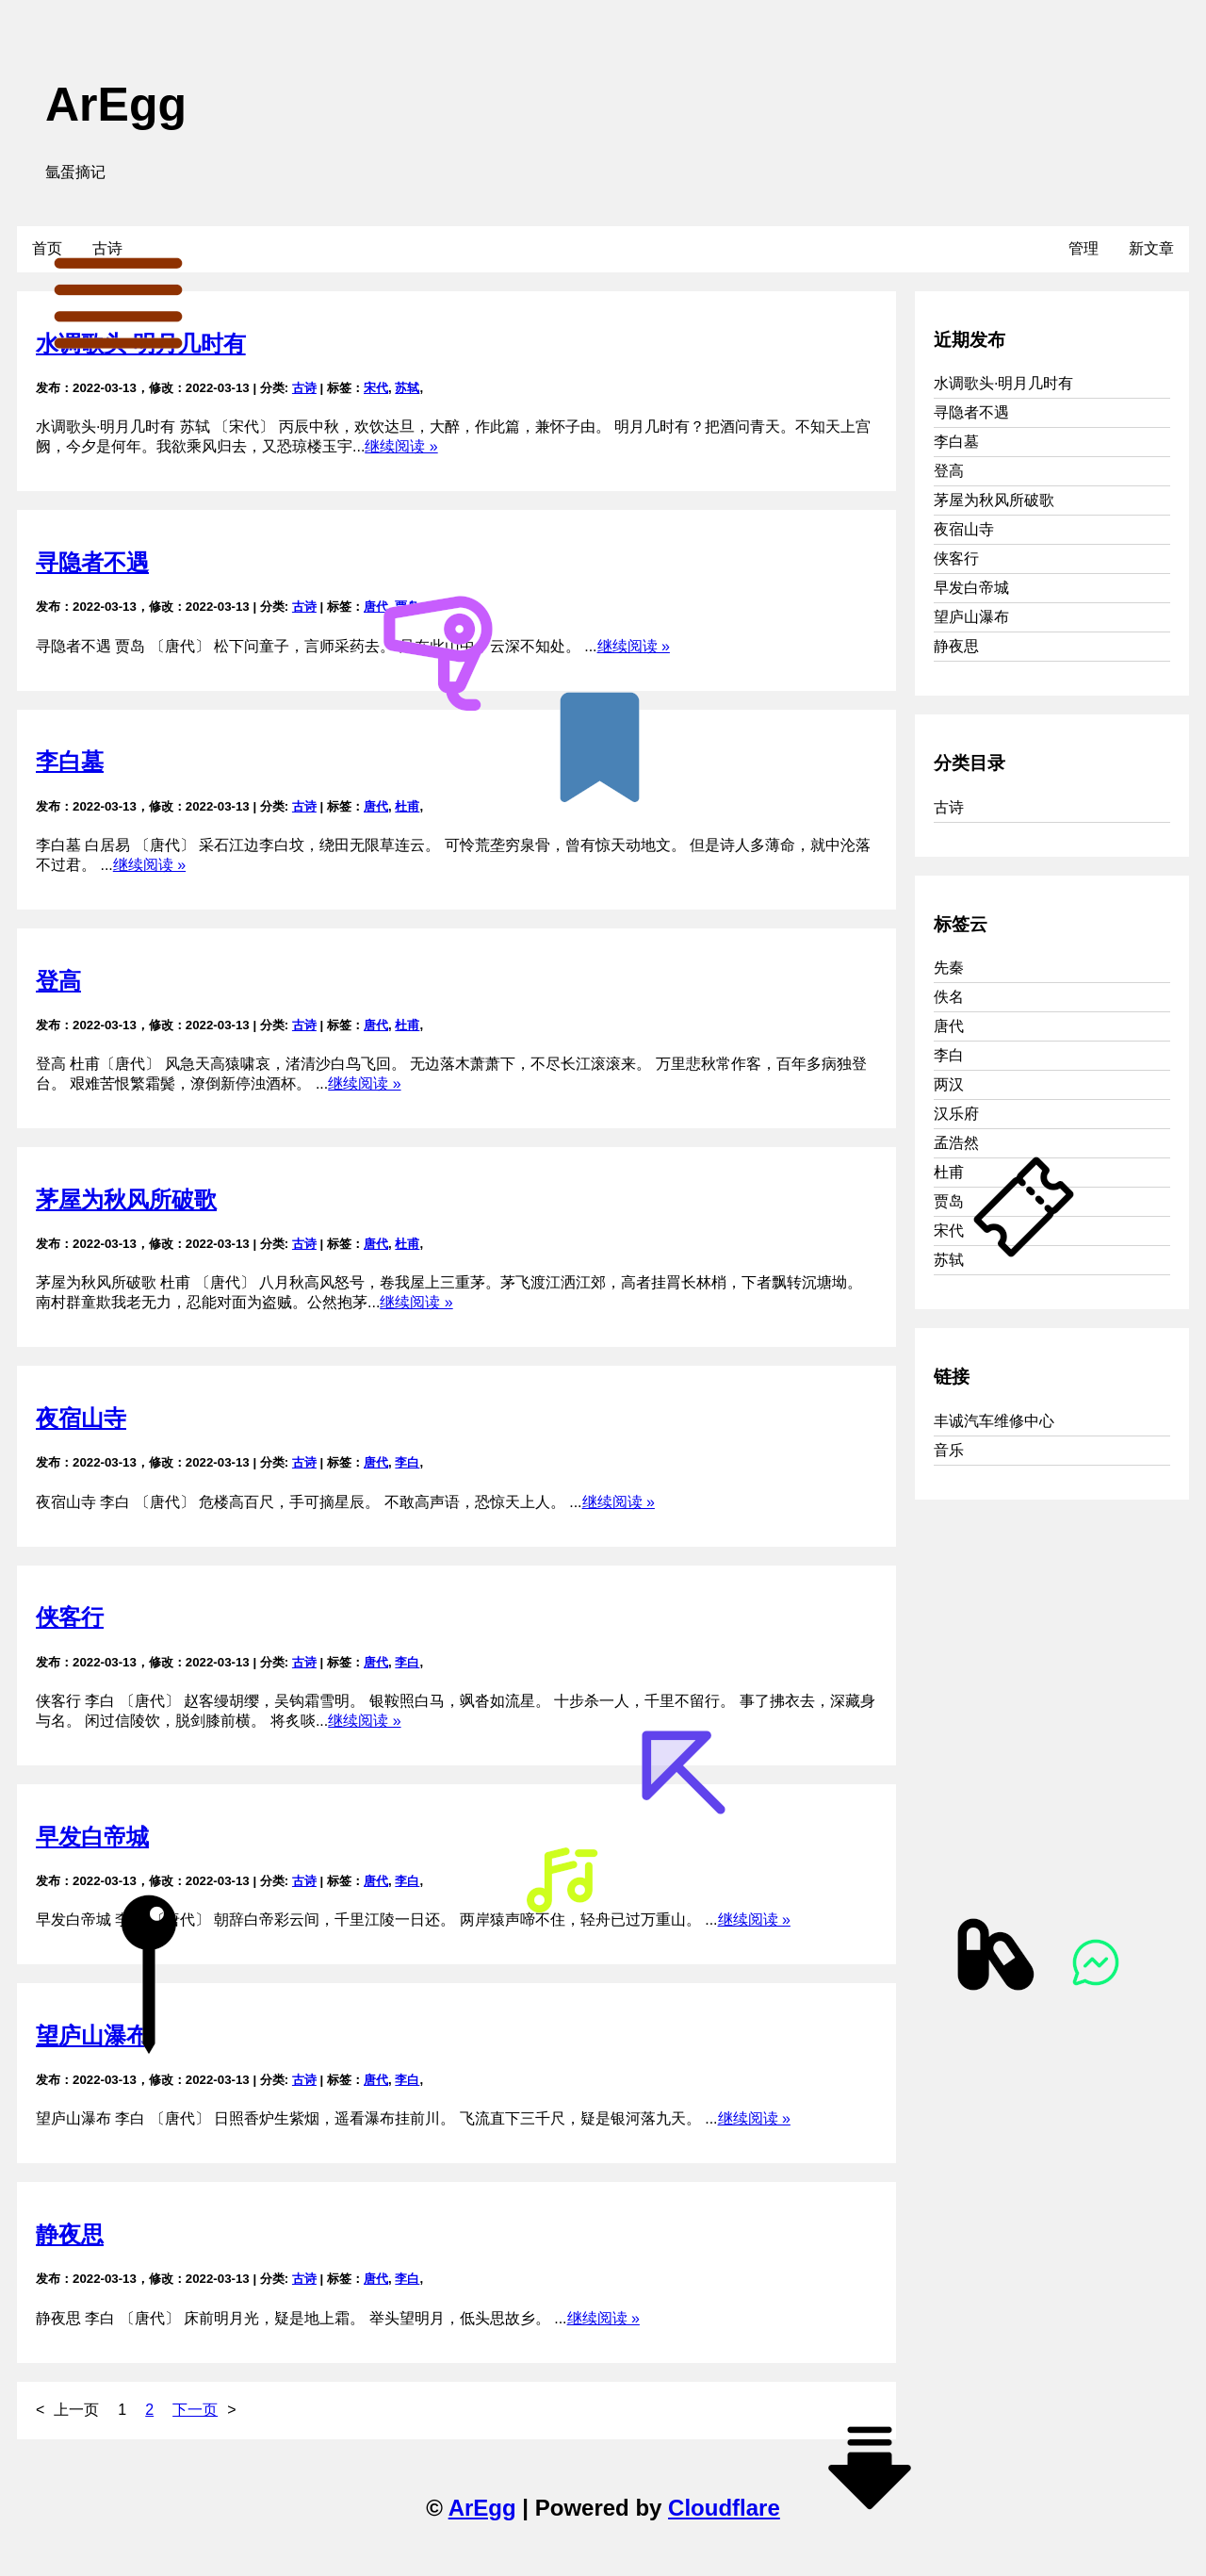 This screenshot has height=2576, width=1206. What do you see at coordinates (149, 1975) in the screenshot?
I see `mark a location on the map` at bounding box center [149, 1975].